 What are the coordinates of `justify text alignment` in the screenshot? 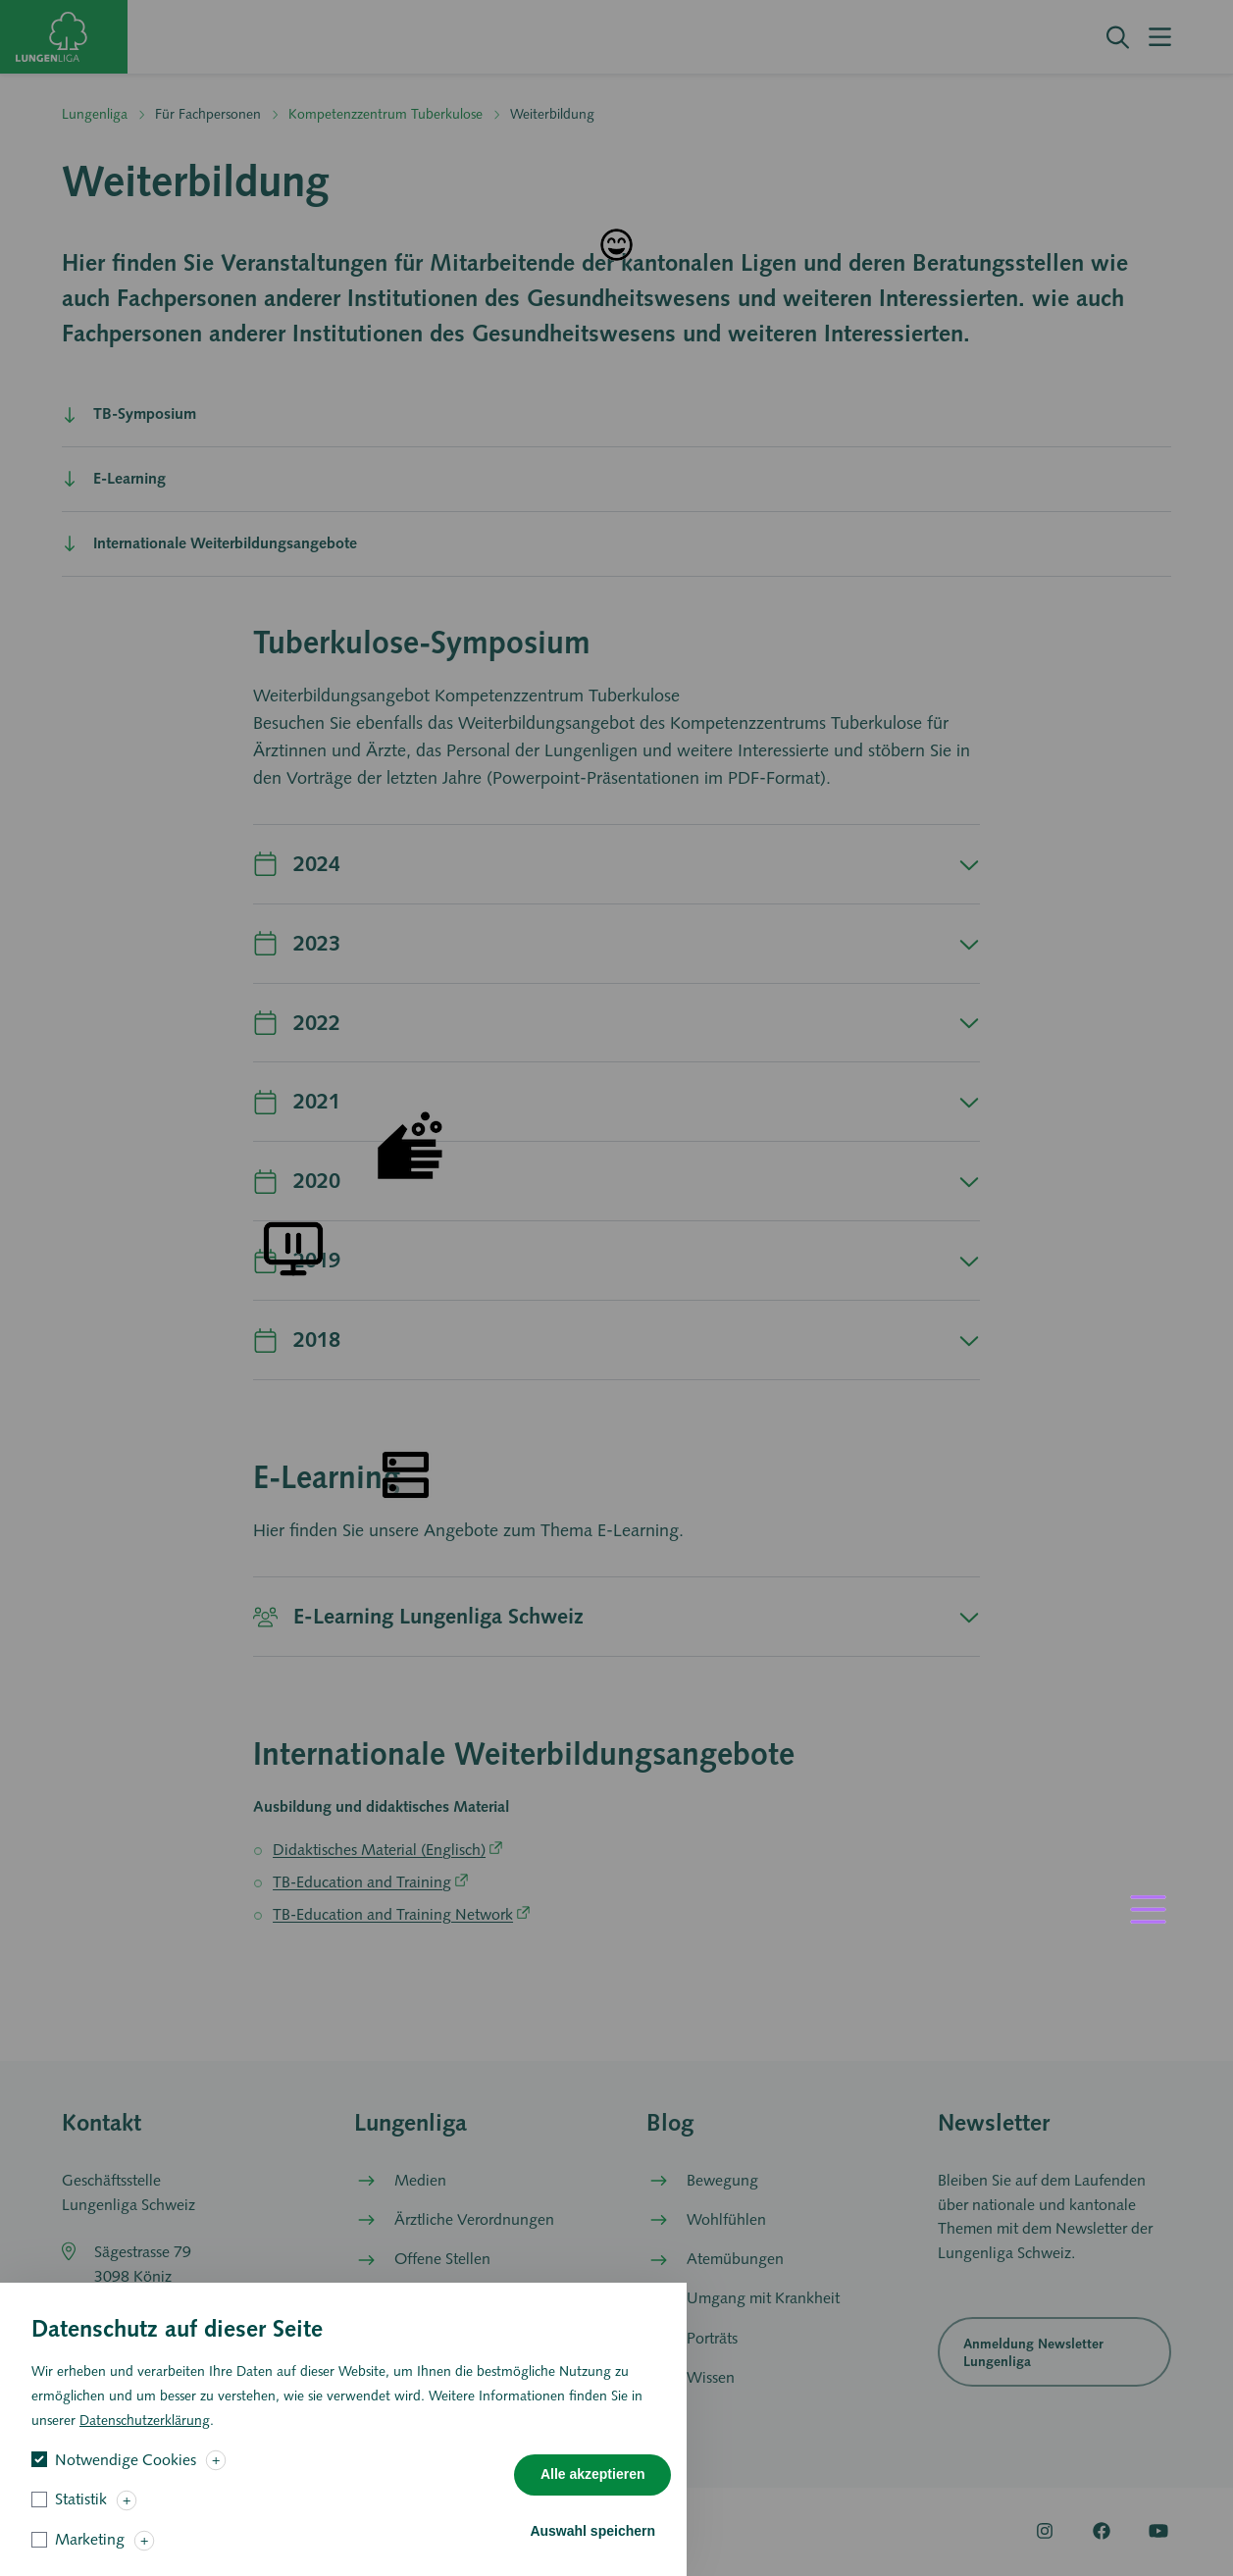 It's located at (1148, 1909).